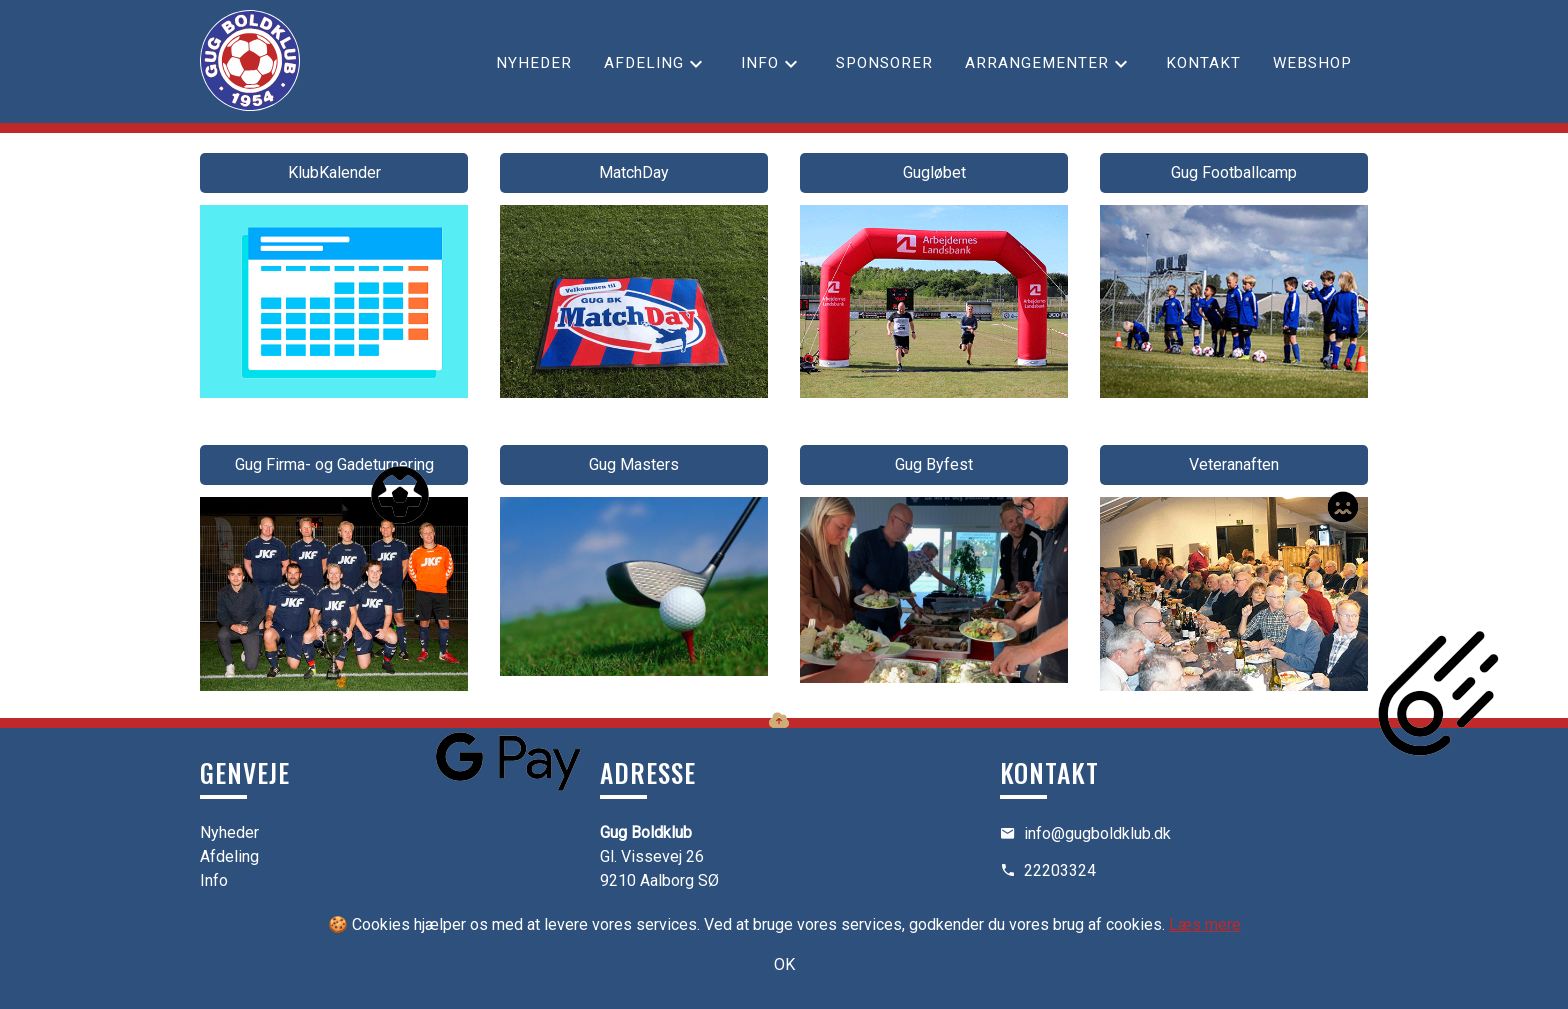 This screenshot has height=1009, width=1568. I want to click on indicates a nervous or anxious status, so click(1343, 507).